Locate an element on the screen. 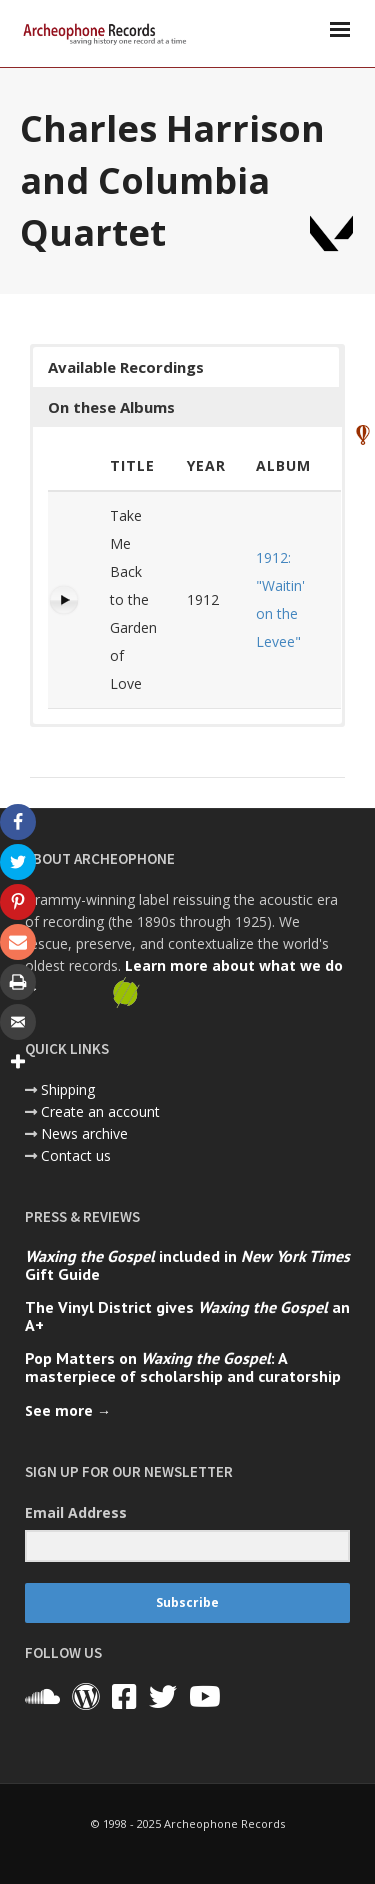 The image size is (375, 1884). fly.io logo is located at coordinates (363, 435).